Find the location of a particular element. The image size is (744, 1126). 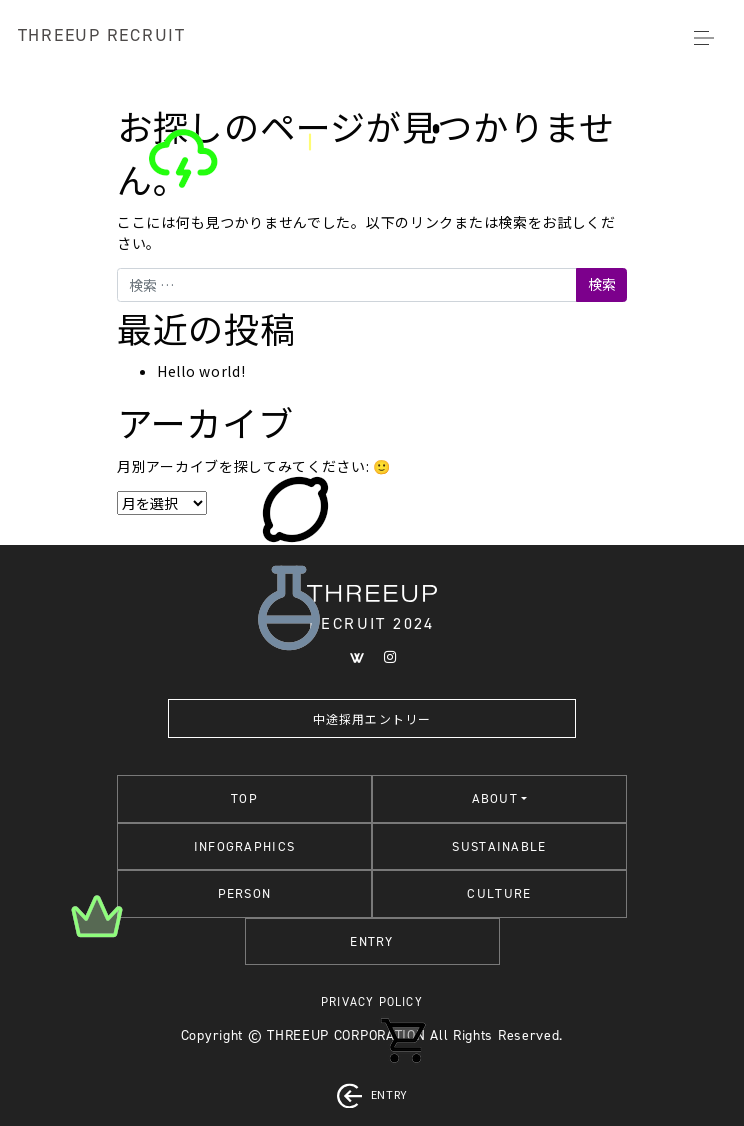

indicates stormy weather conditions is located at coordinates (182, 154).